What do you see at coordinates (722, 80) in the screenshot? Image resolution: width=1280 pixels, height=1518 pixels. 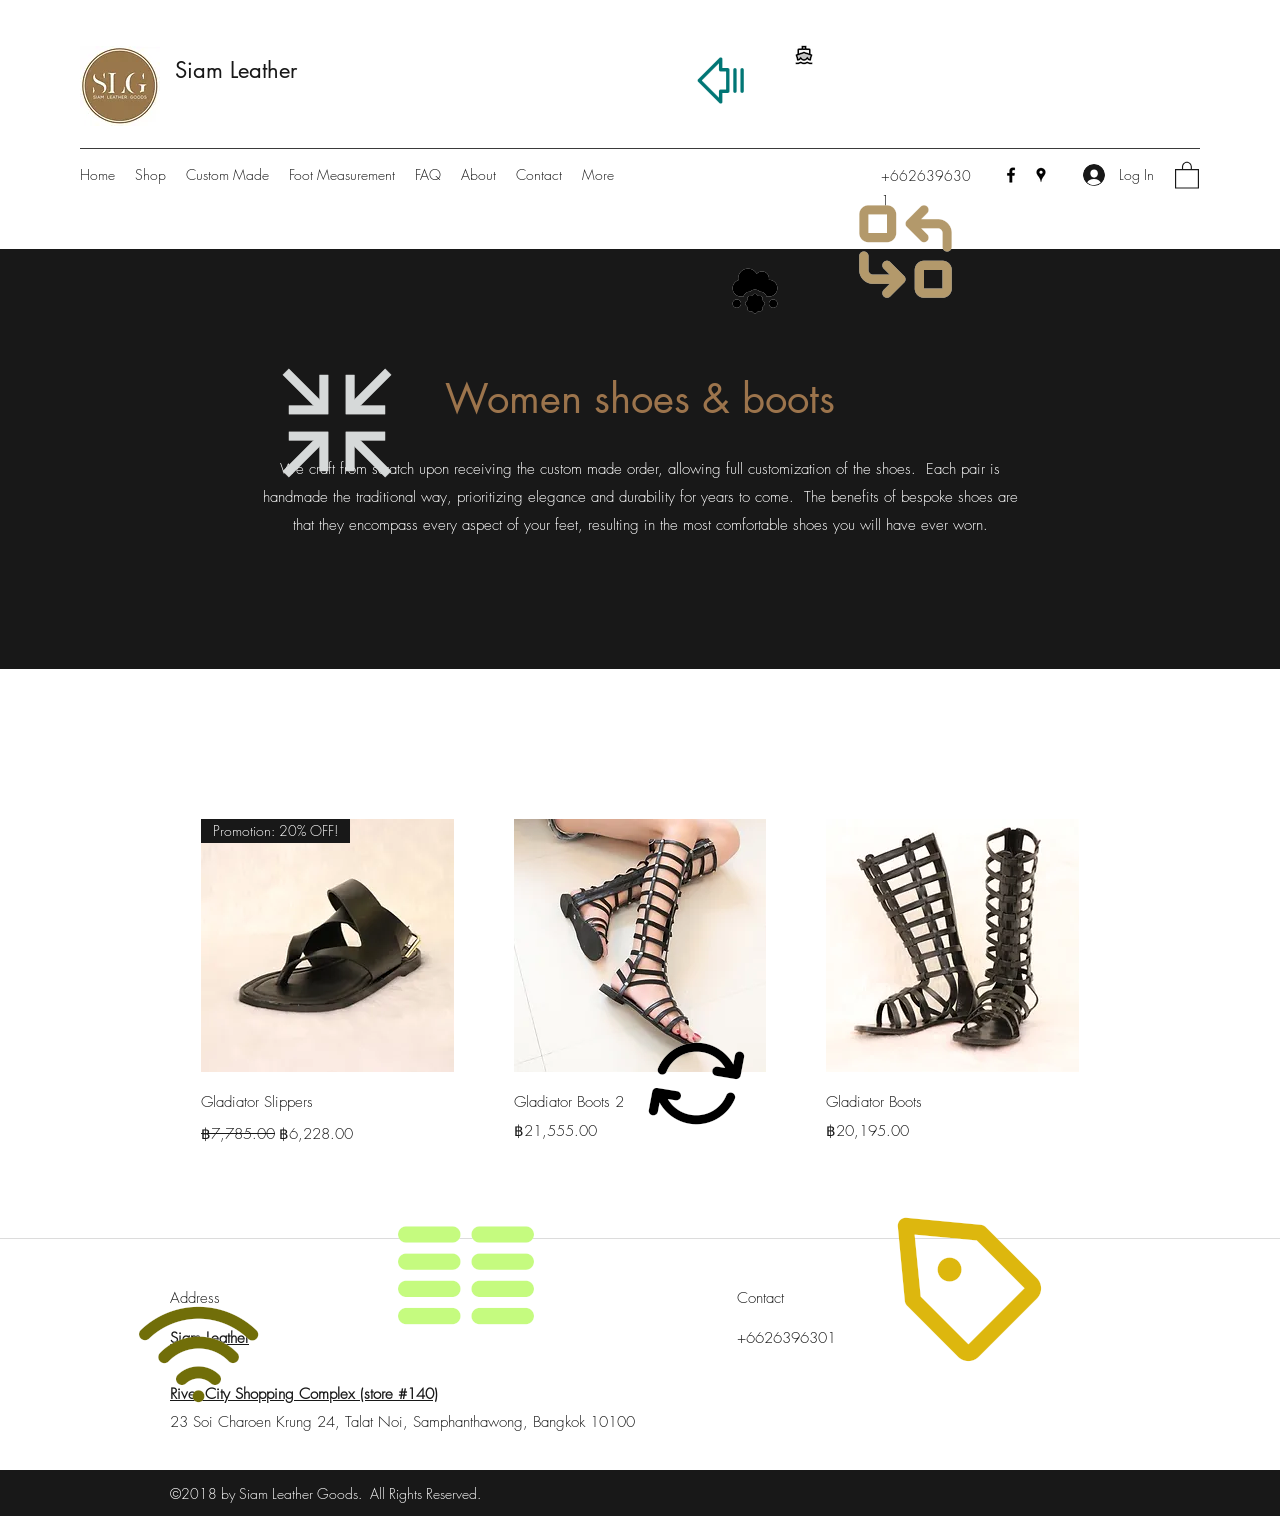 I see `go back to the beginning` at bounding box center [722, 80].